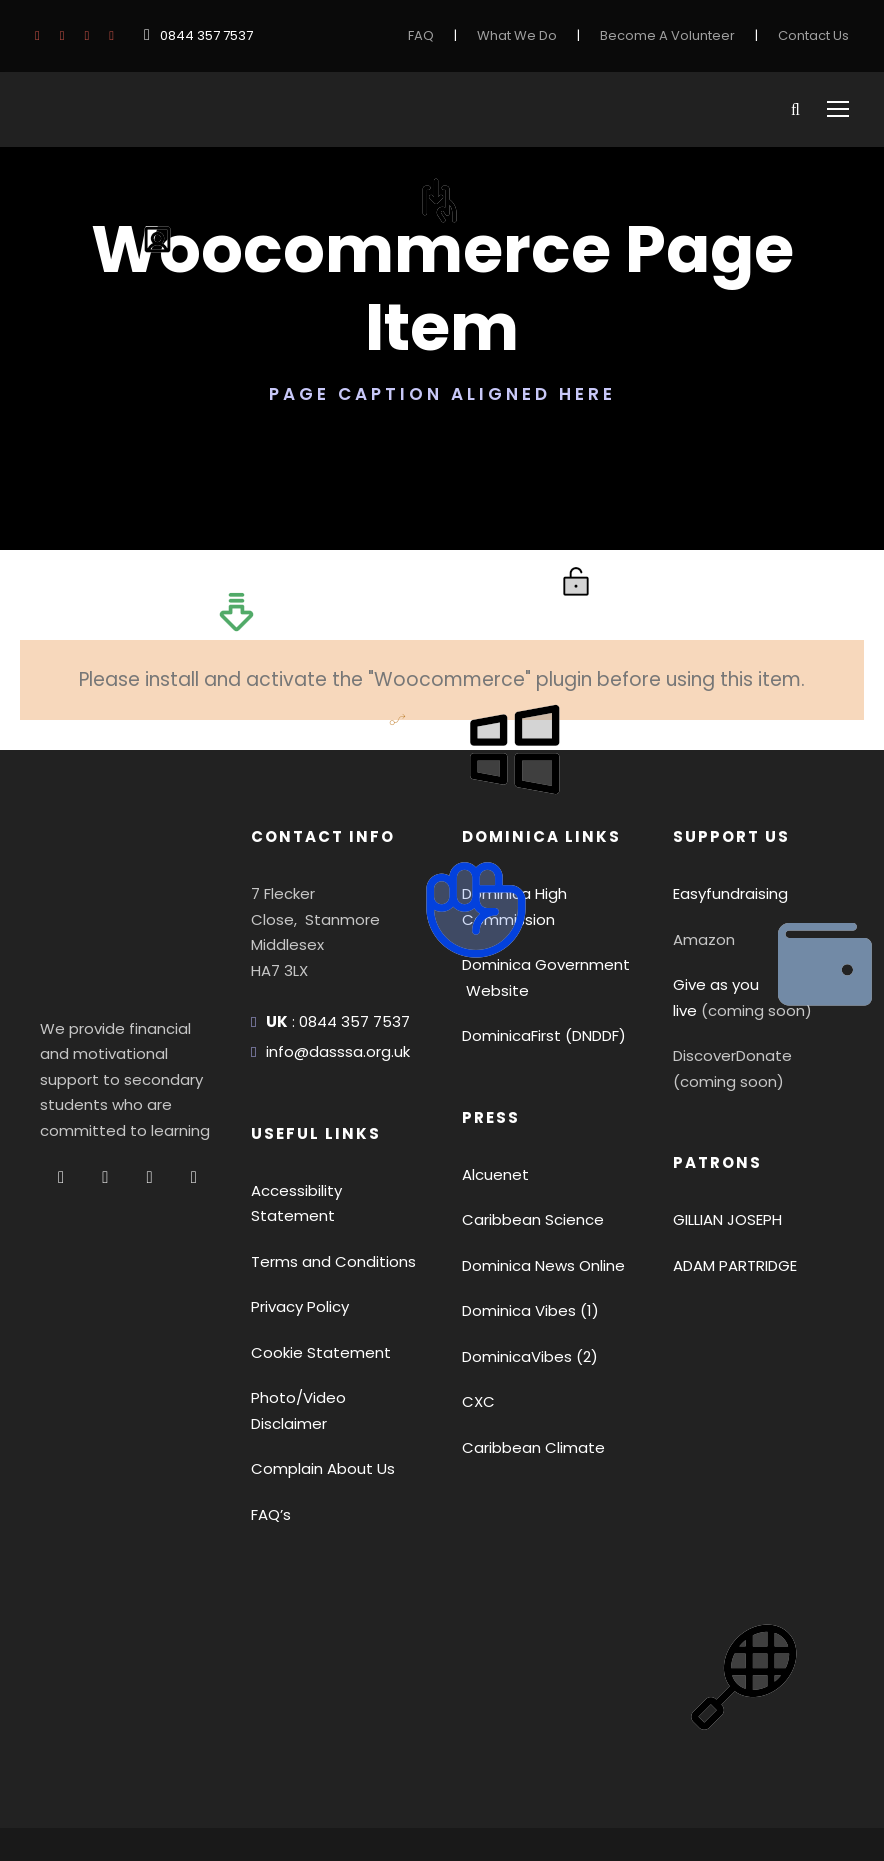 The height and width of the screenshot is (1861, 884). I want to click on unlock a protected item or feature, so click(576, 583).